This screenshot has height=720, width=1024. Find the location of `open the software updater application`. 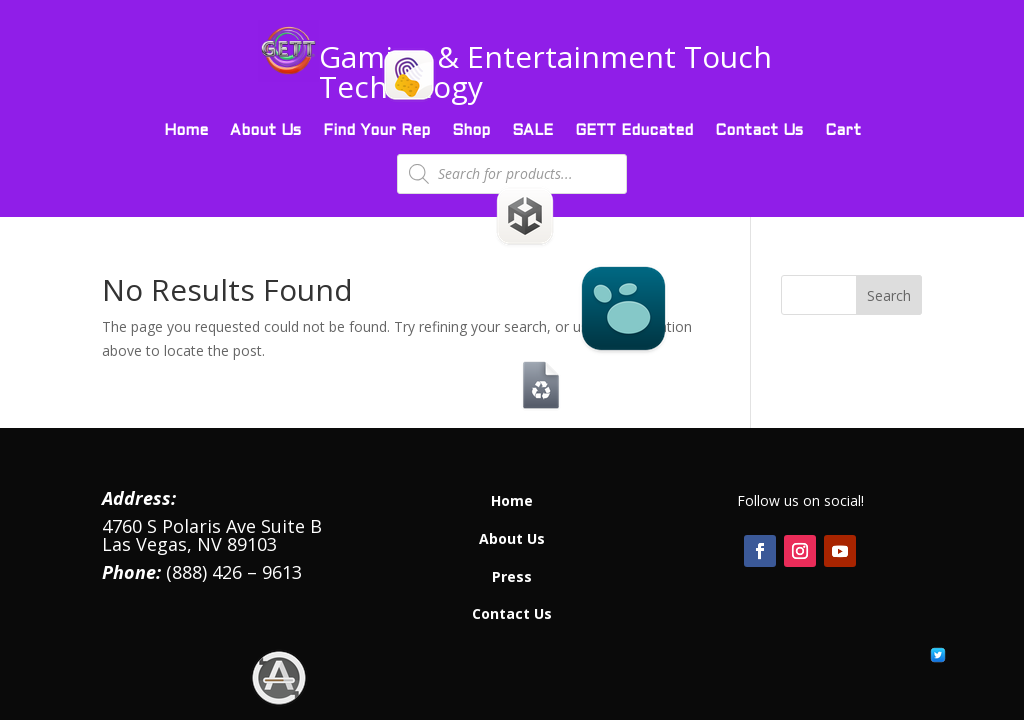

open the software updater application is located at coordinates (279, 678).